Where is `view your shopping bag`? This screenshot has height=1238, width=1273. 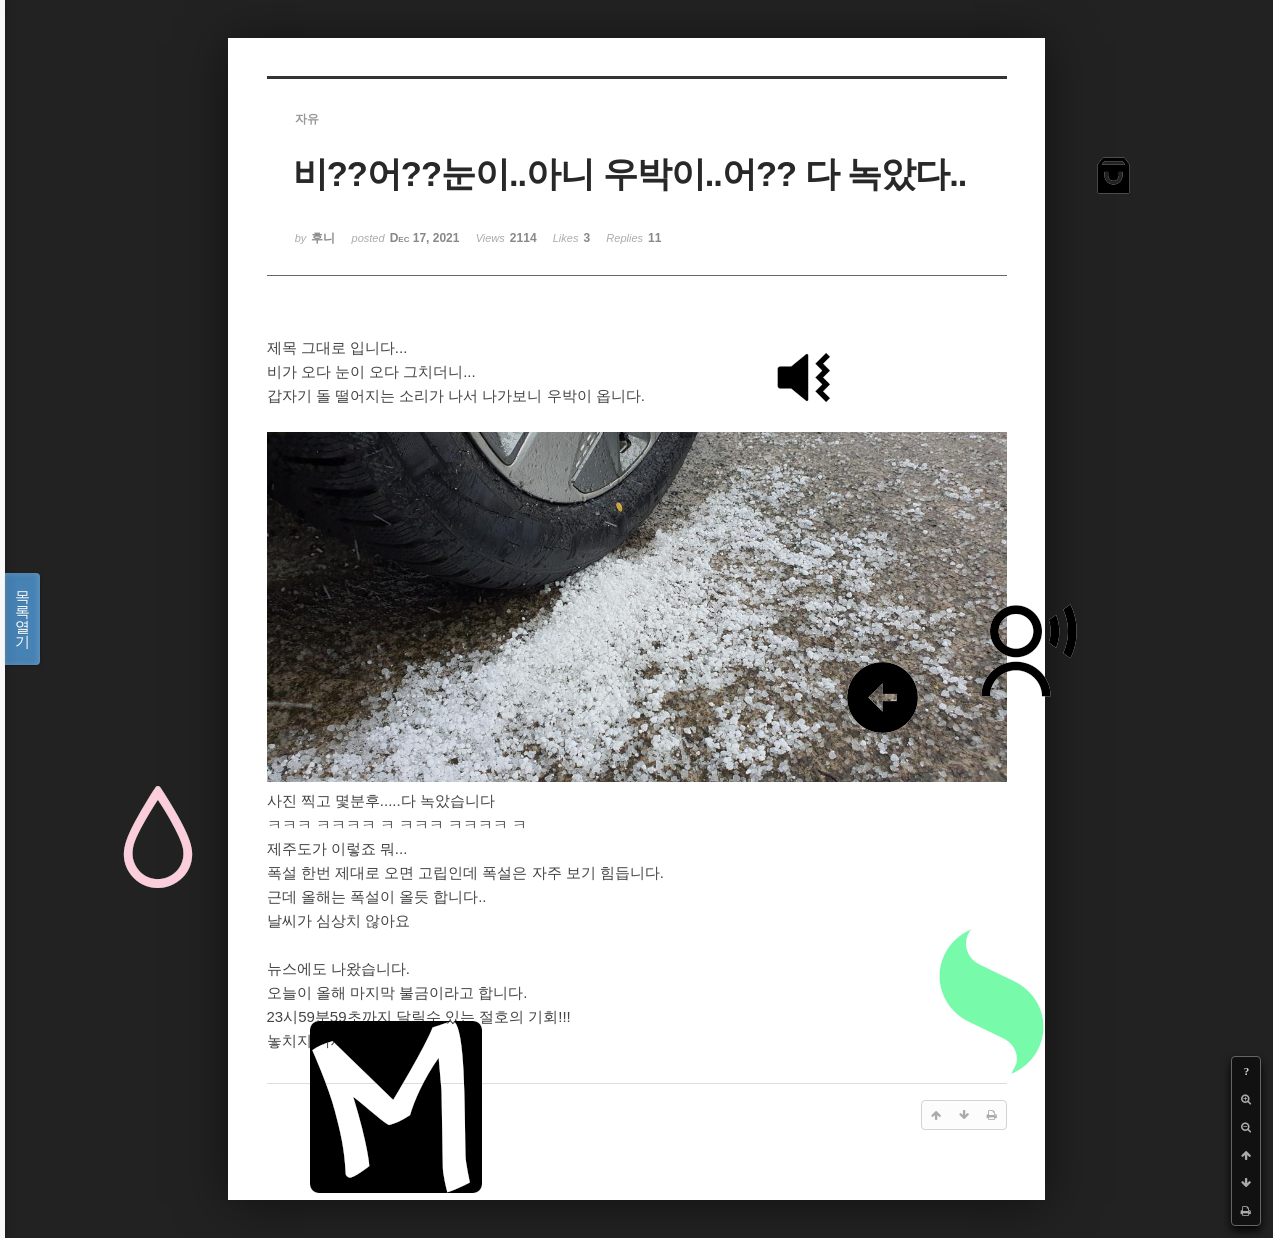
view your shopping bag is located at coordinates (1113, 175).